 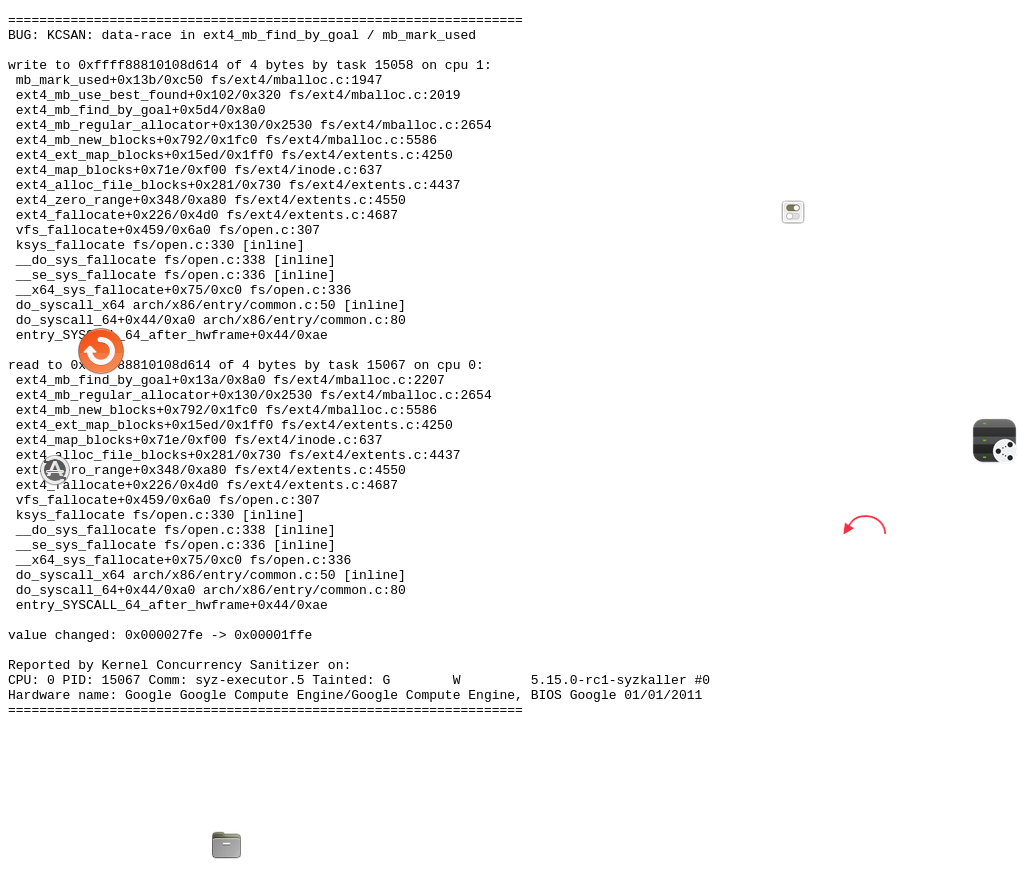 What do you see at coordinates (101, 351) in the screenshot?
I see `open ubuntu livepatch settings` at bounding box center [101, 351].